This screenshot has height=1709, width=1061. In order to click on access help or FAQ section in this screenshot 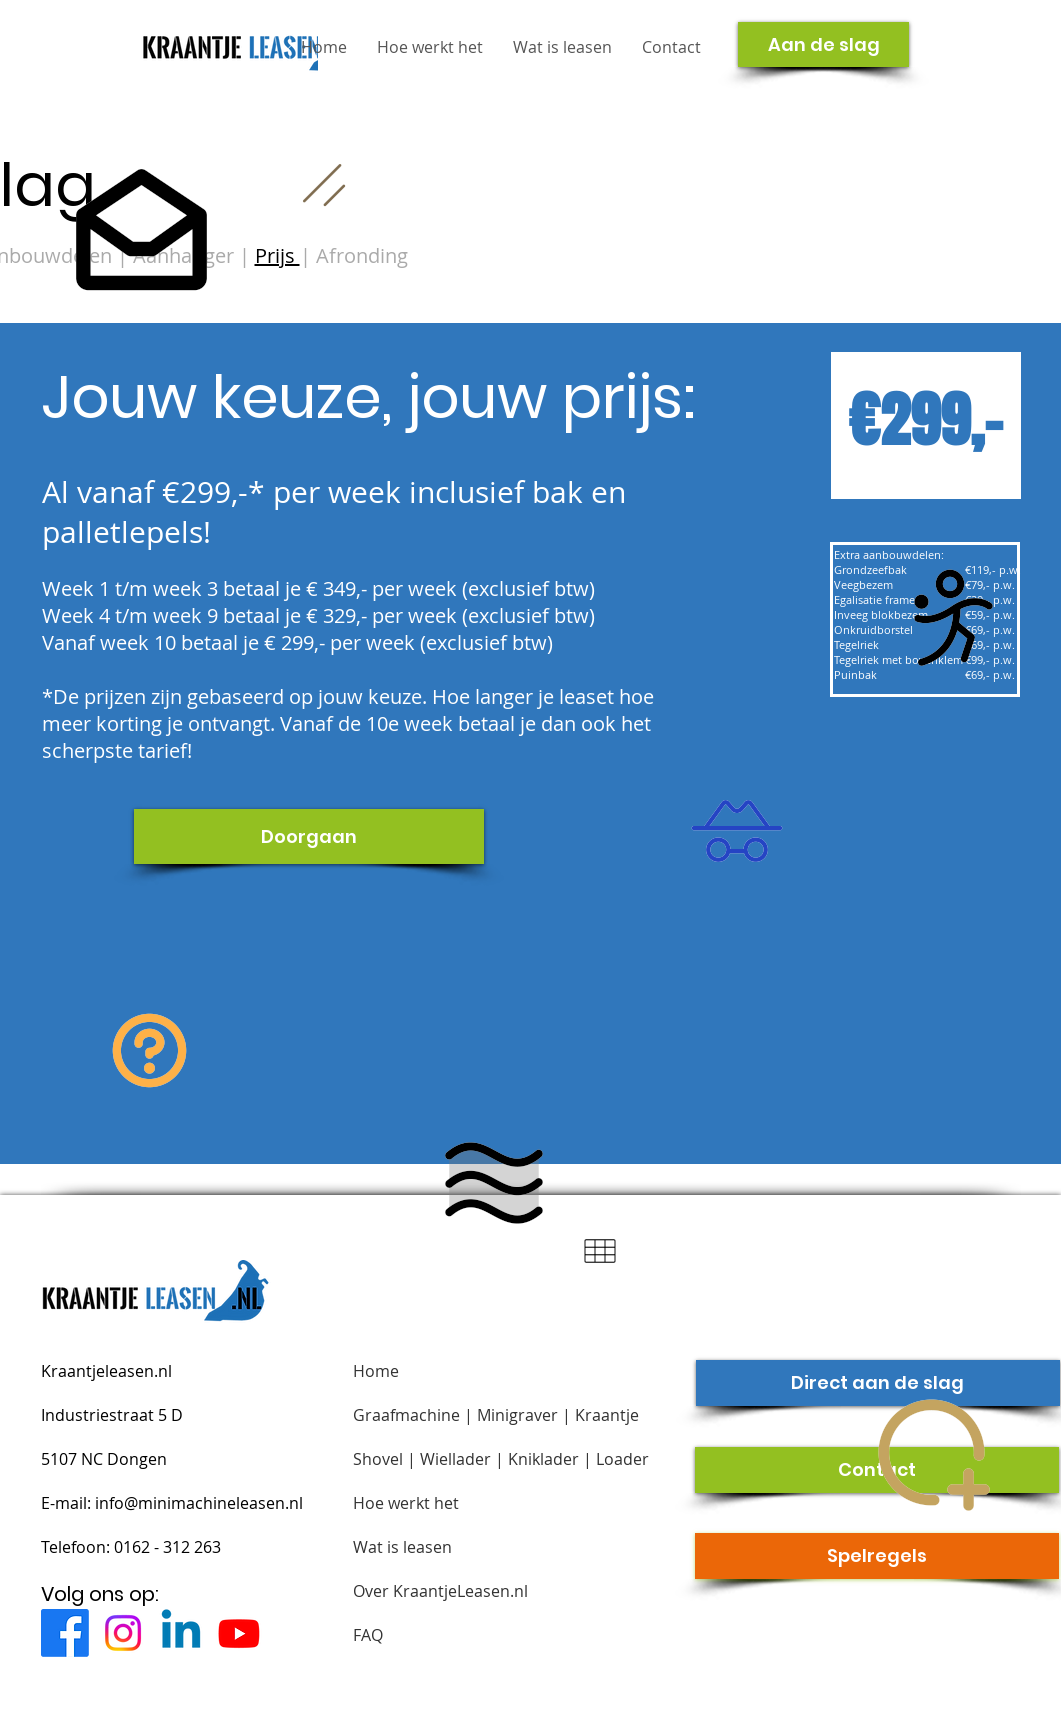, I will do `click(149, 1050)`.